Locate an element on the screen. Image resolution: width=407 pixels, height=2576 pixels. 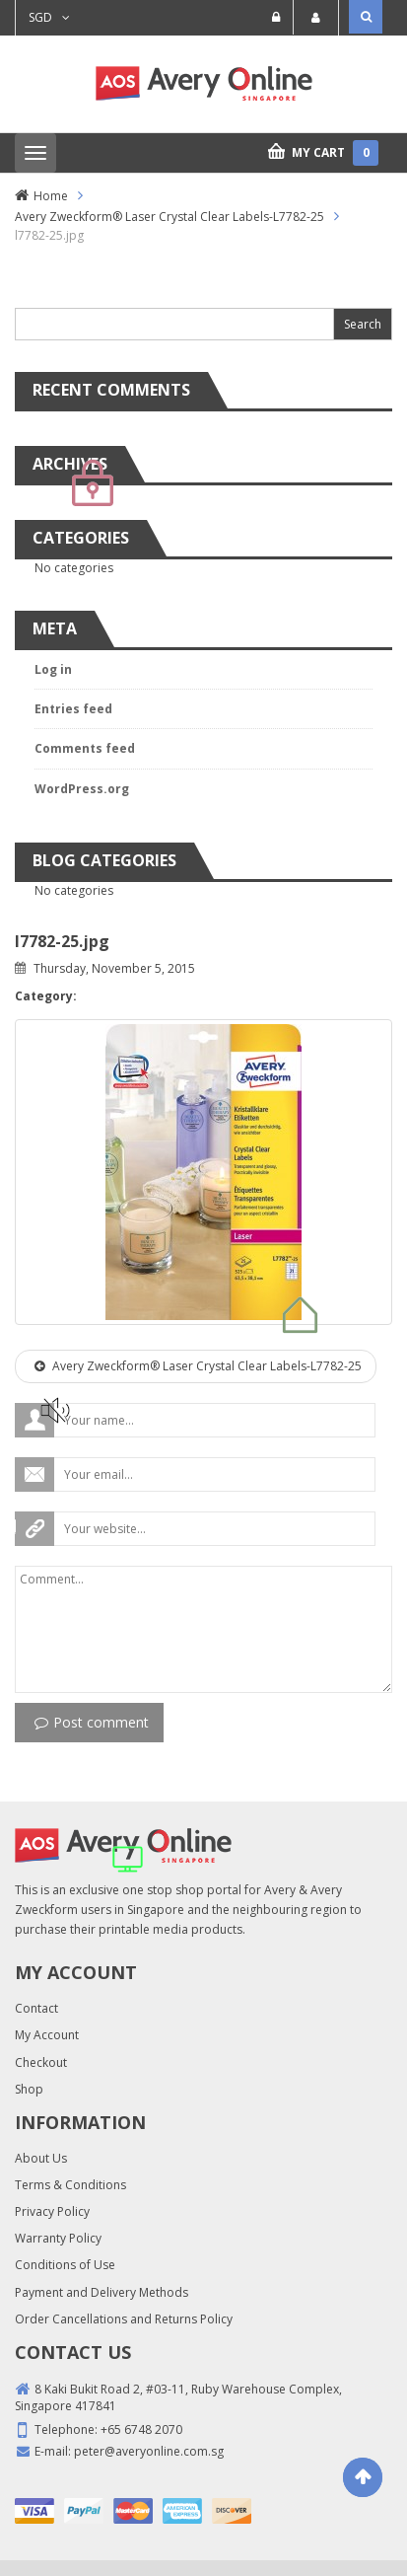
access tv or video streaming options is located at coordinates (127, 1859).